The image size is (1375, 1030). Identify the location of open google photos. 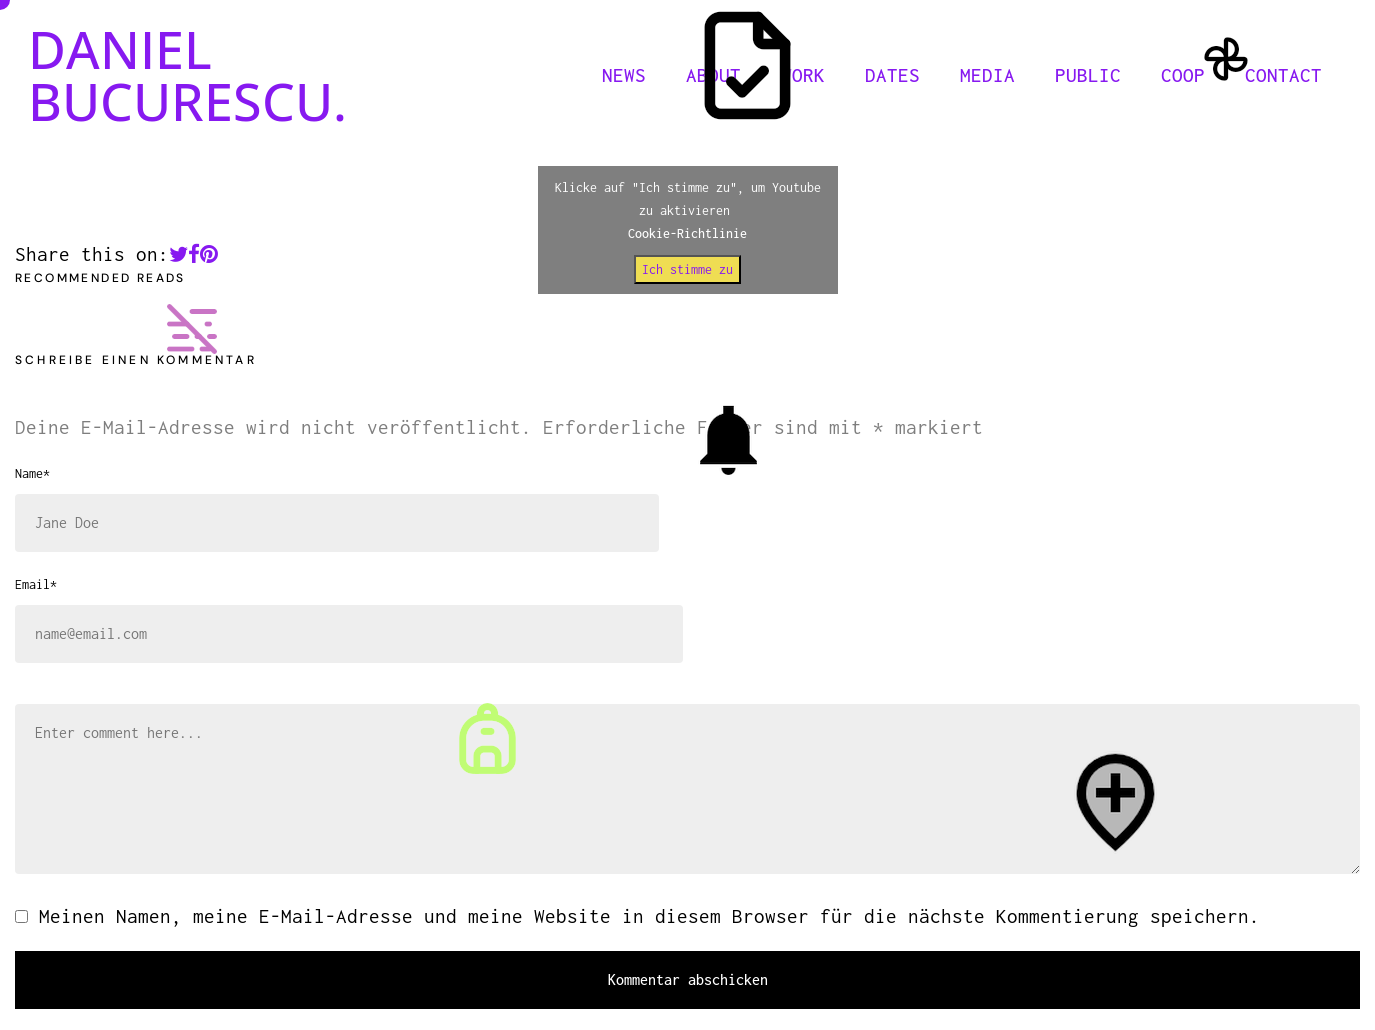
(1226, 59).